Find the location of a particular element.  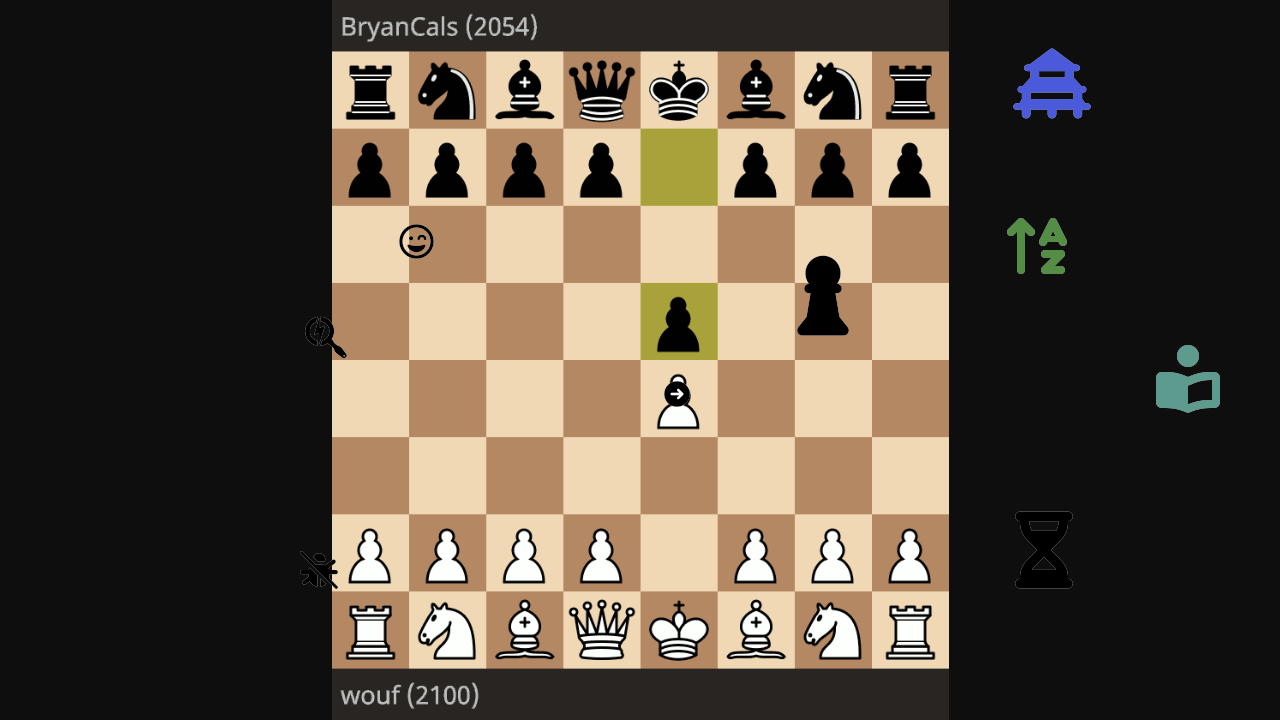

disable bug tracking or debugging mode is located at coordinates (319, 570).